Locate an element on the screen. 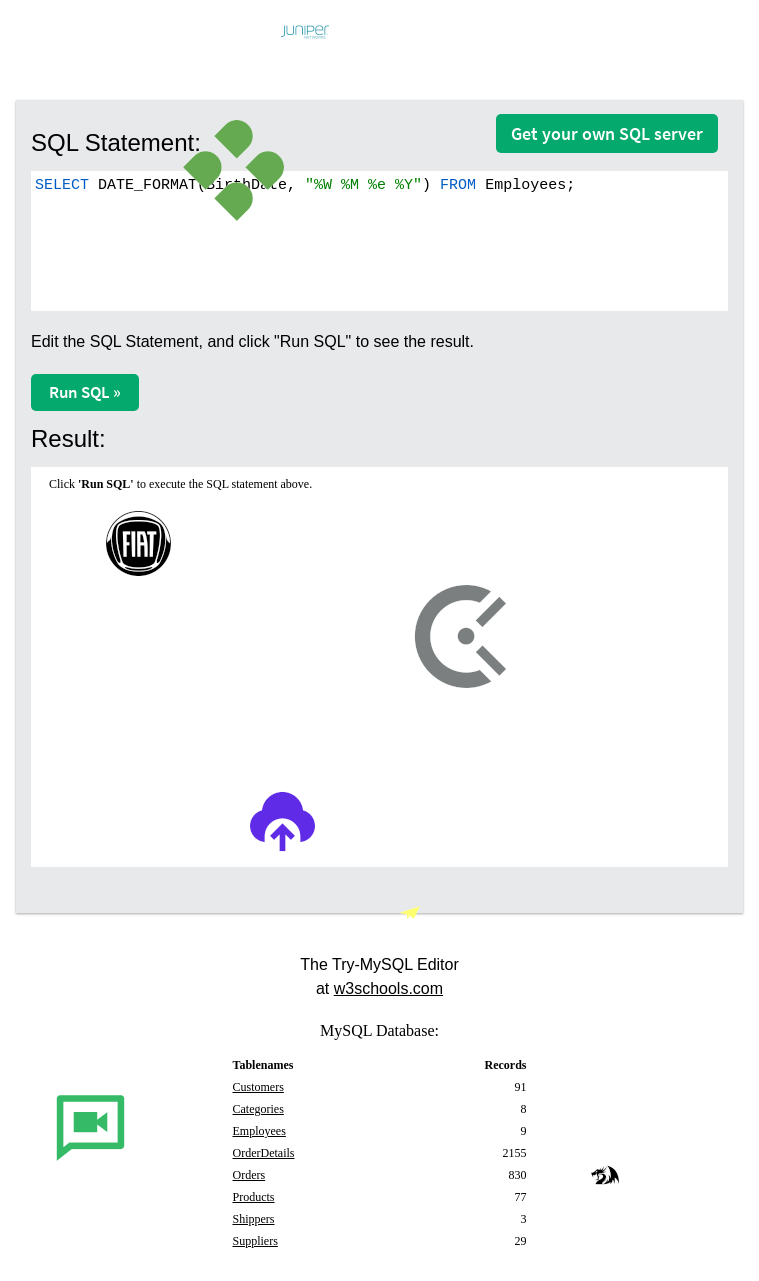 The height and width of the screenshot is (1281, 759). minutemailer logo is located at coordinates (409, 912).